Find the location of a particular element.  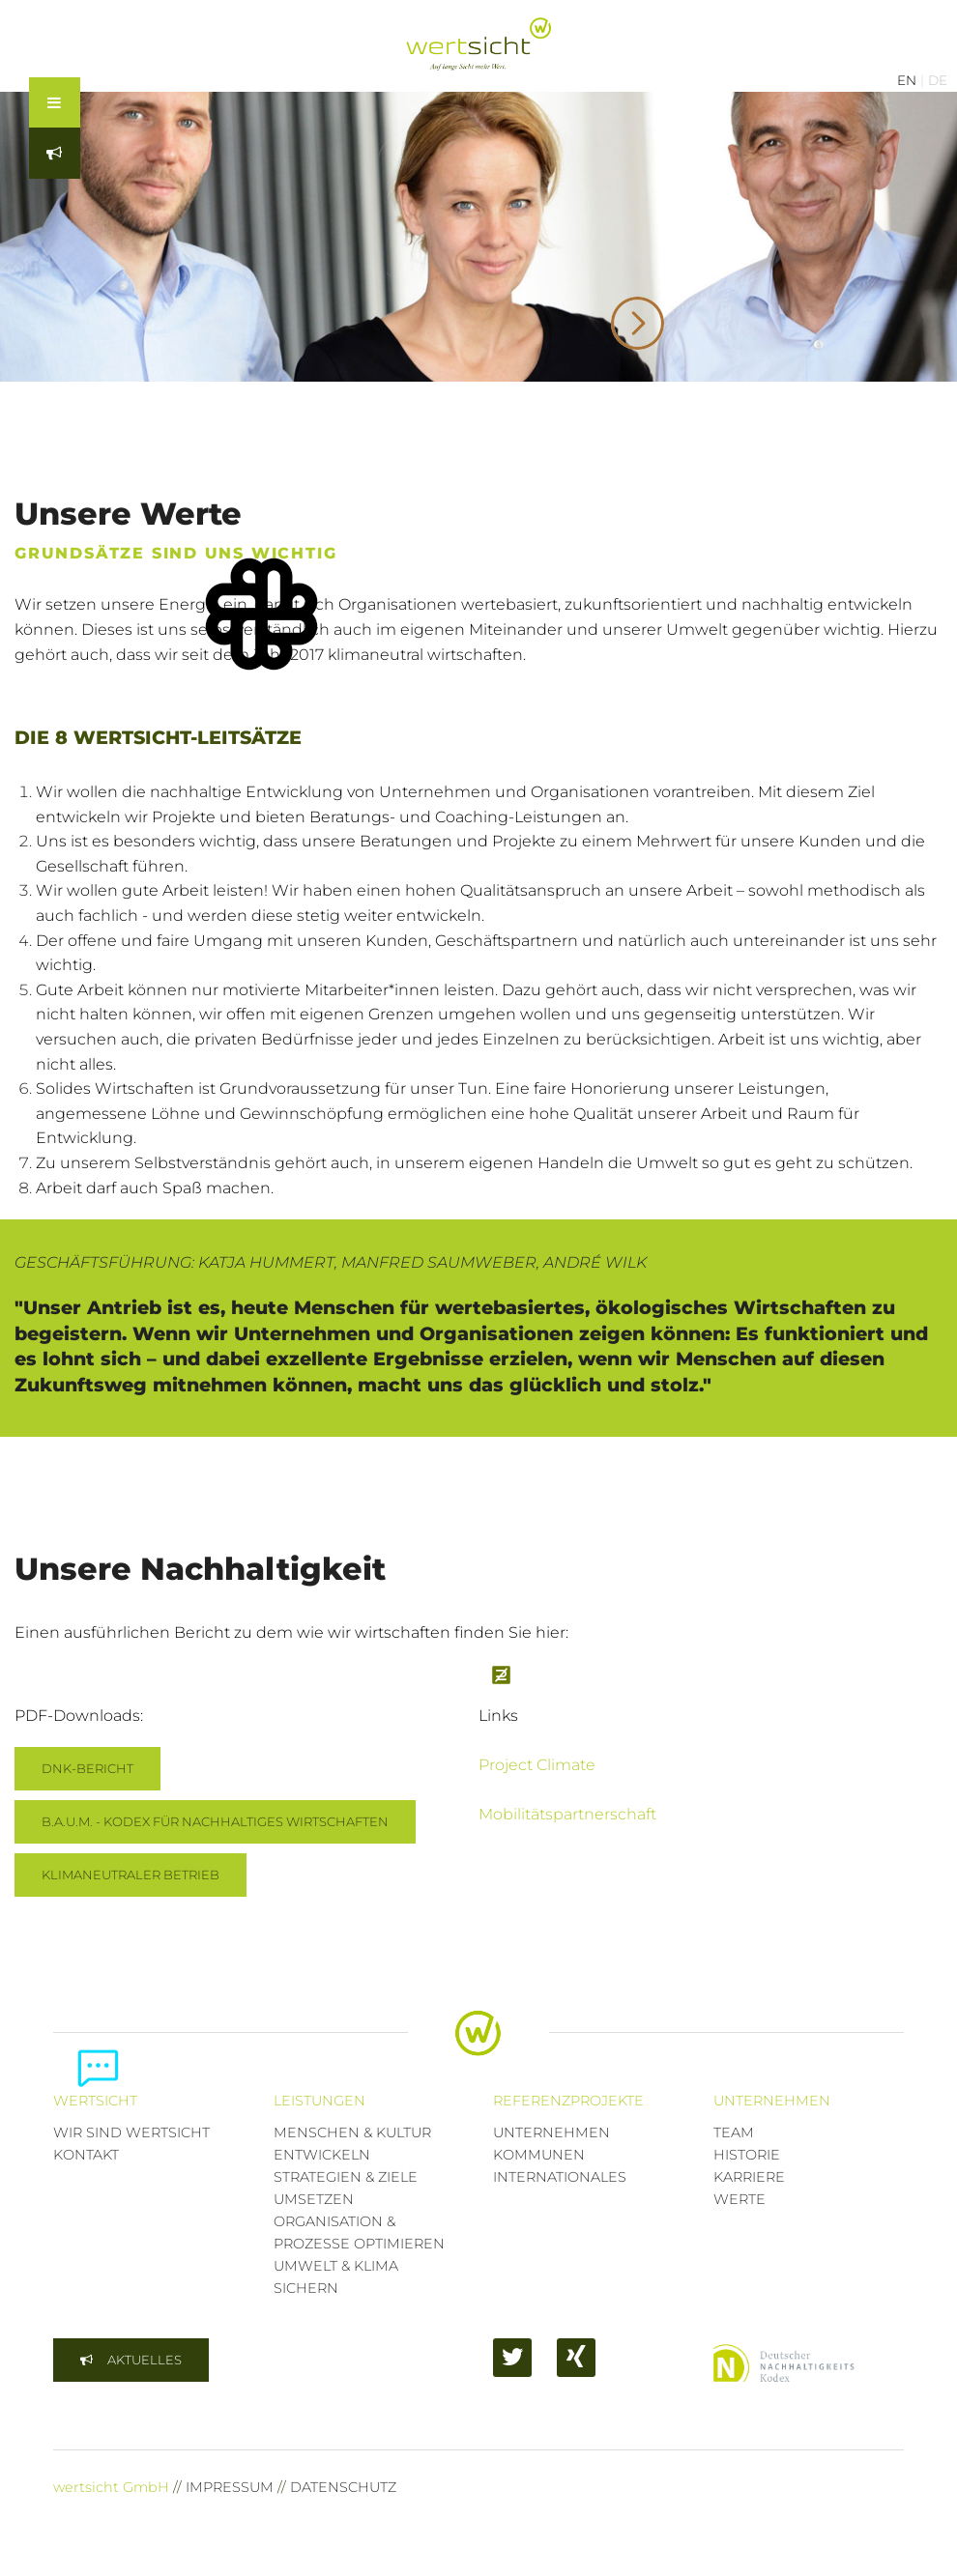

indicates set is not a superset of another set is located at coordinates (501, 1674).